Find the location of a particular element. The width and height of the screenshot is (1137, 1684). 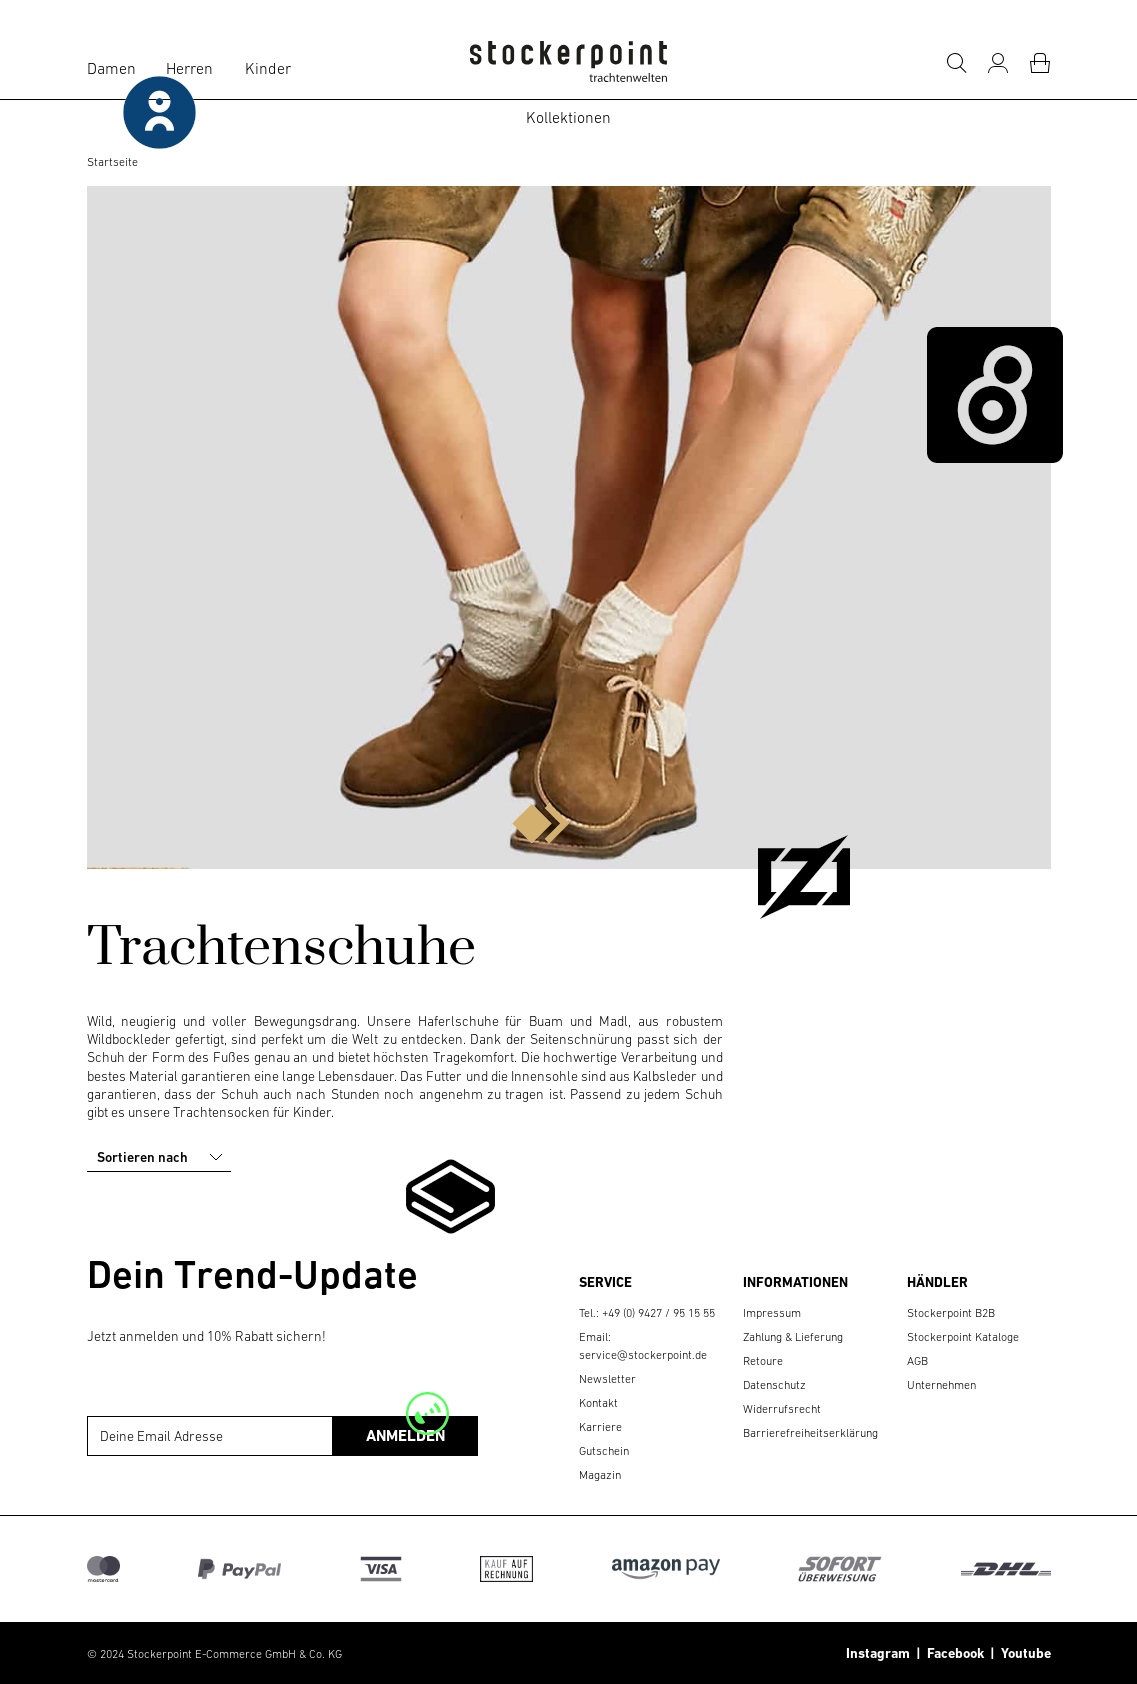

open traccar gps tracking app is located at coordinates (427, 1413).